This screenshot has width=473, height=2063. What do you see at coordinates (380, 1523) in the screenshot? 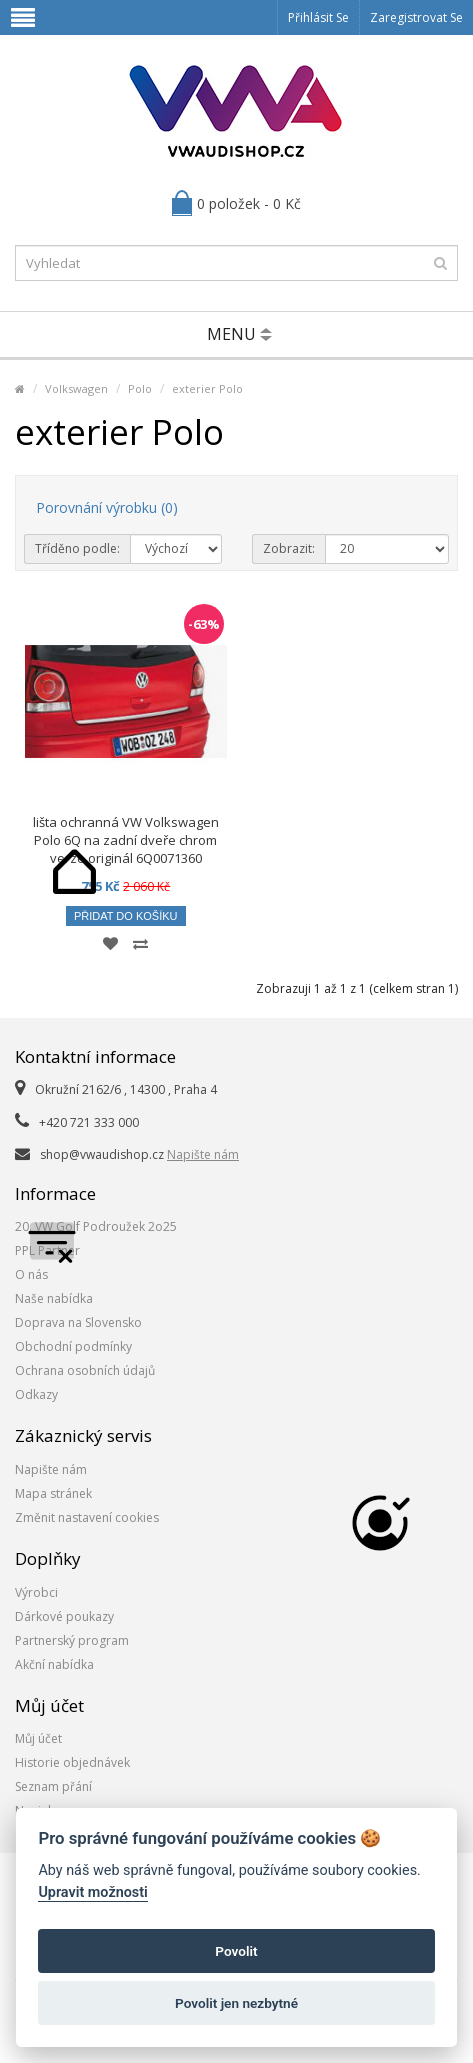
I see `verified user profile` at bounding box center [380, 1523].